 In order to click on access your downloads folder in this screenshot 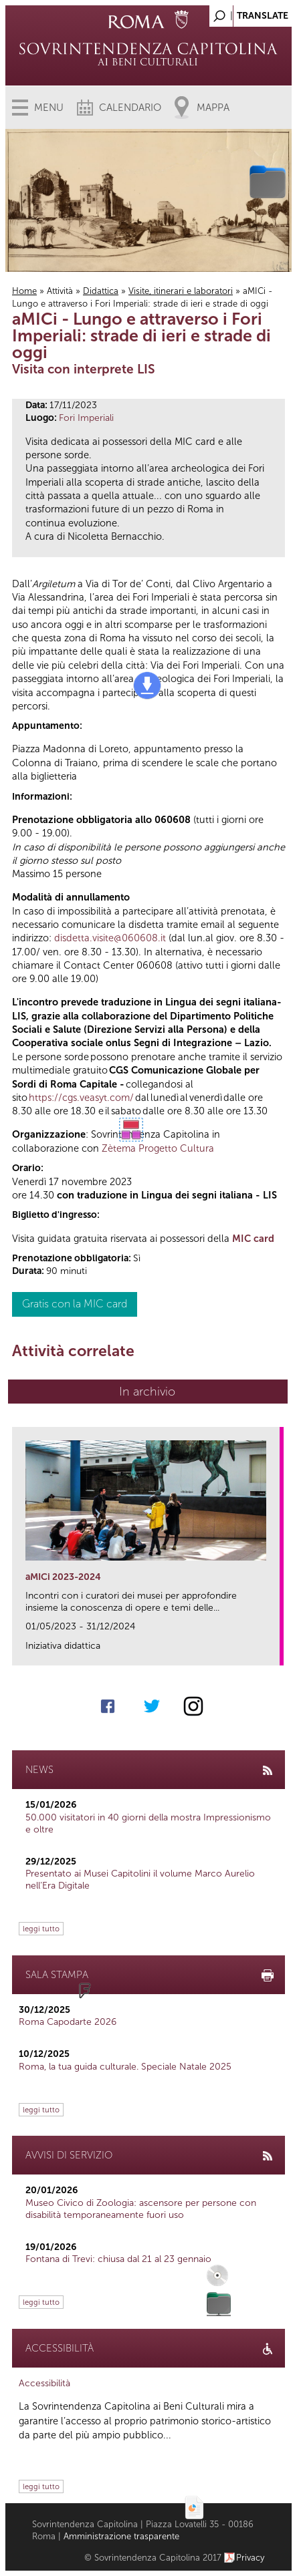, I will do `click(147, 685)`.